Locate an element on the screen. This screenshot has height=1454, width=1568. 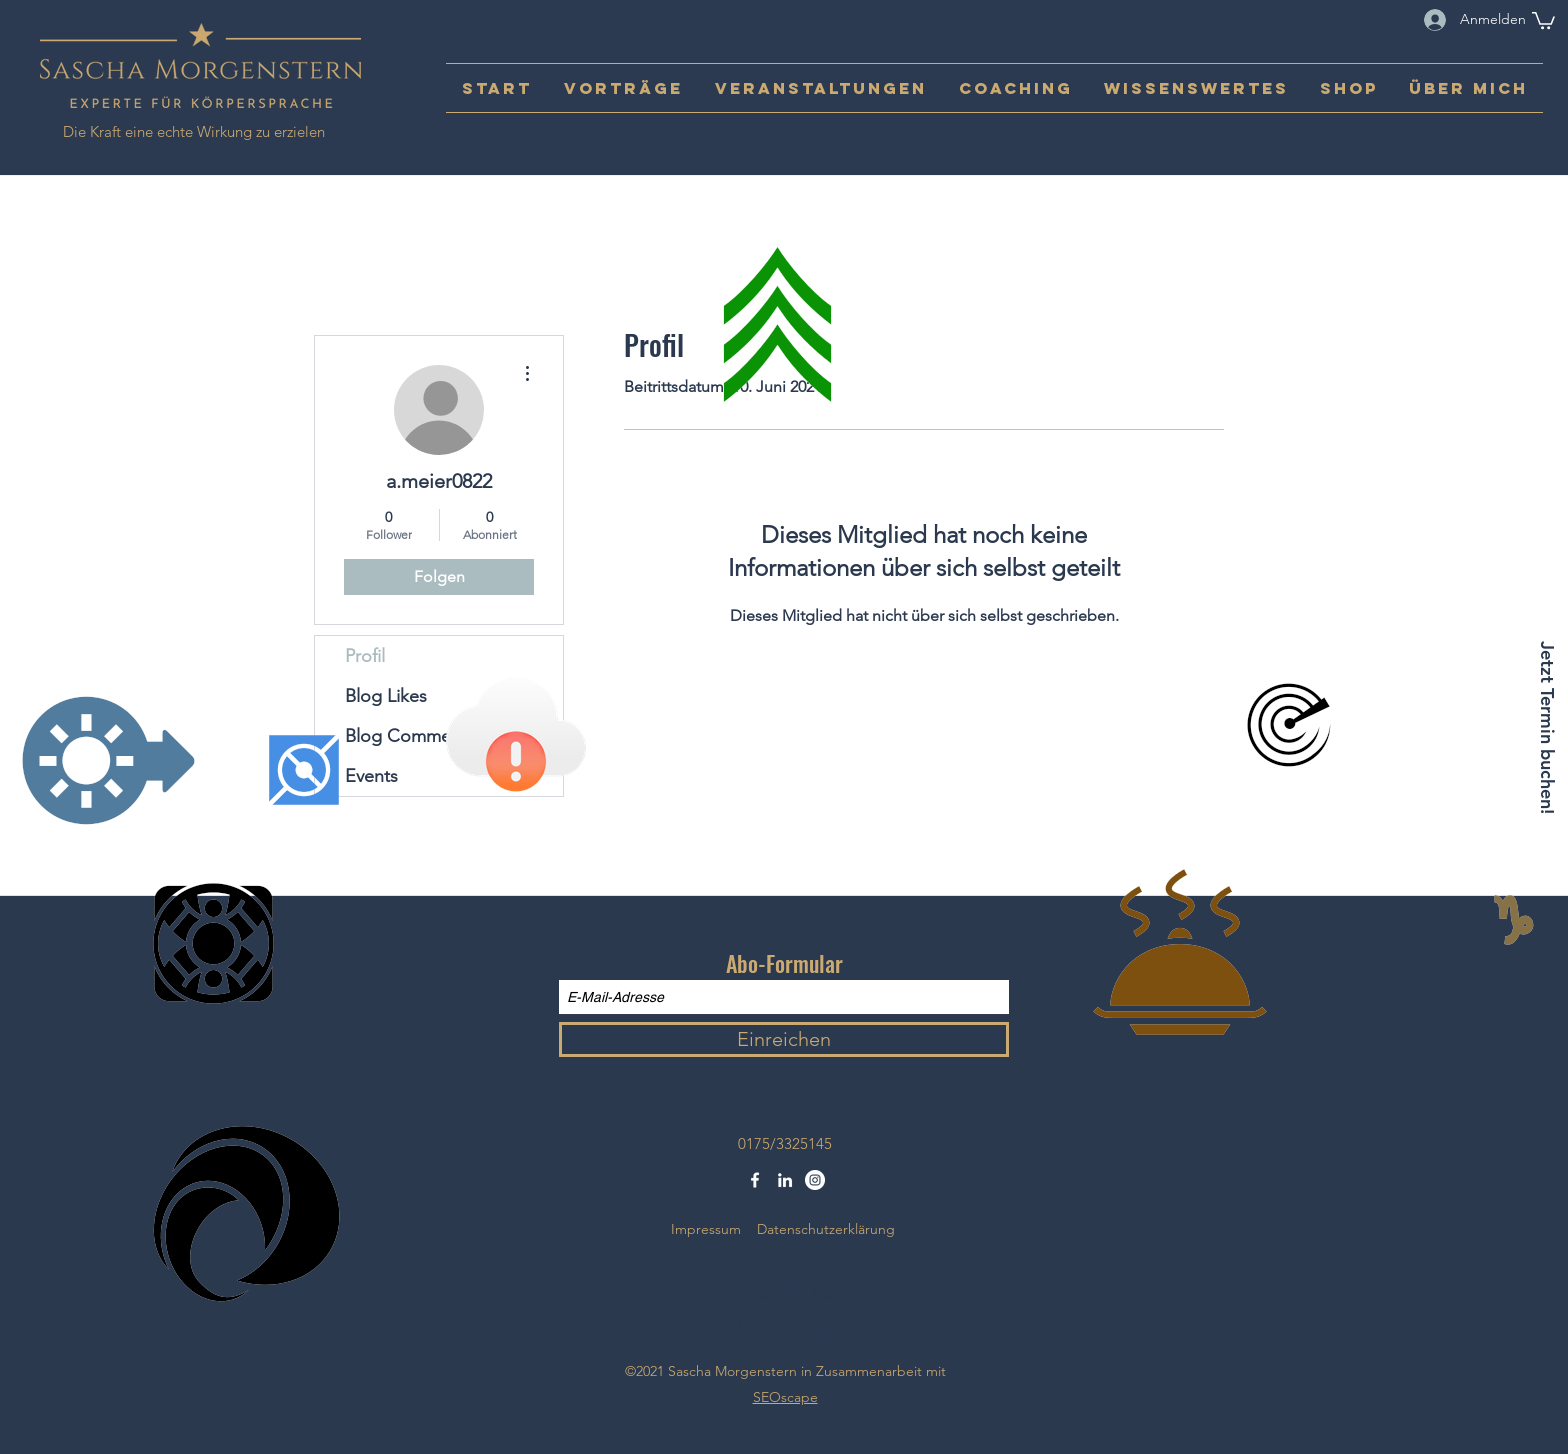
severe weather alert notification is located at coordinates (516, 734).